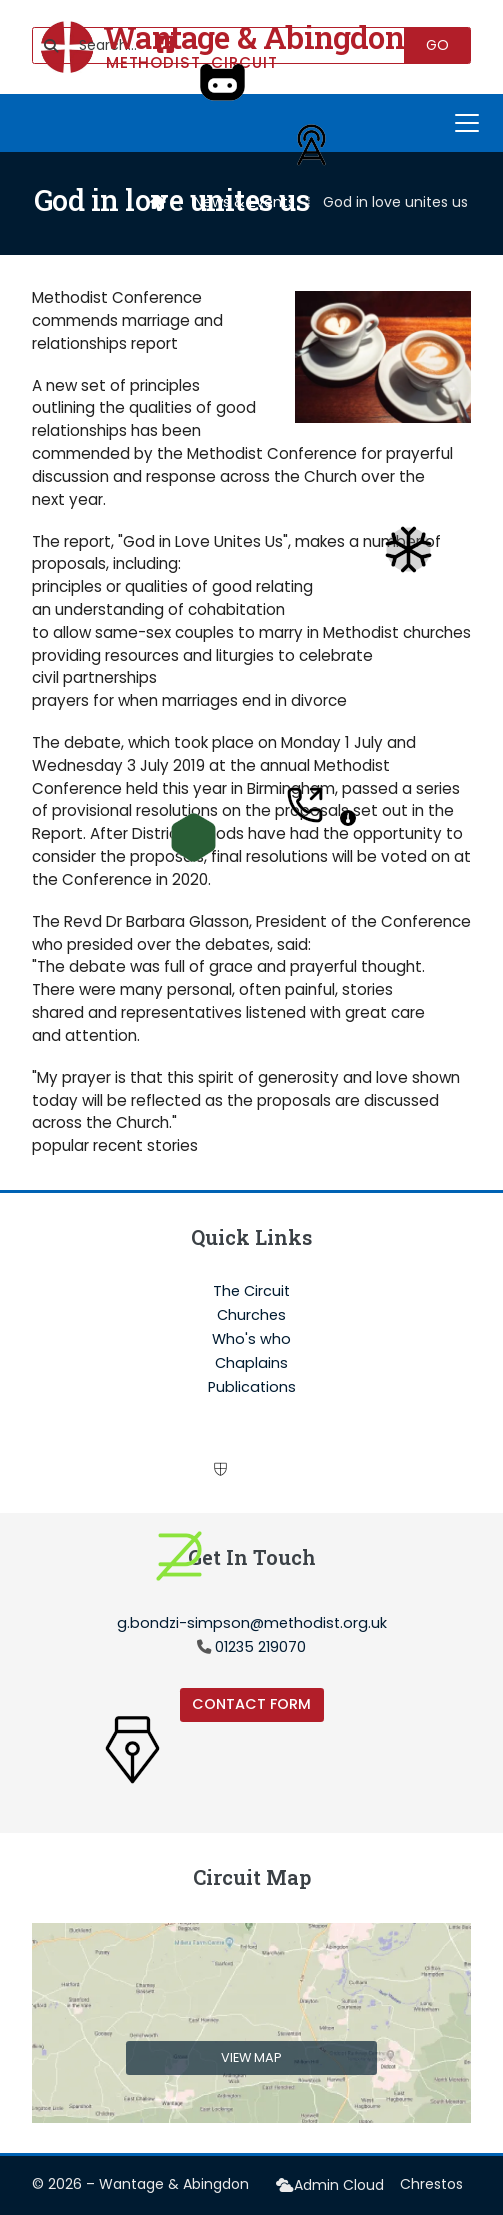 The height and width of the screenshot is (2215, 503). What do you see at coordinates (311, 145) in the screenshot?
I see `indicates cellular network signal or connectivity` at bounding box center [311, 145].